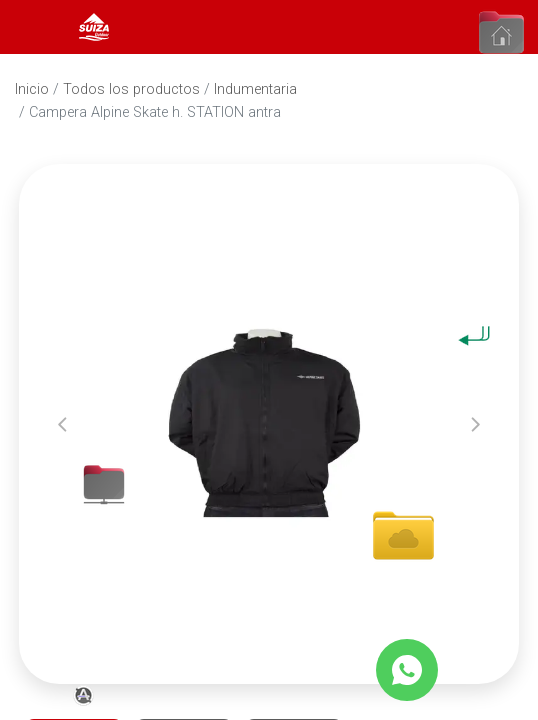 Image resolution: width=538 pixels, height=720 pixels. What do you see at coordinates (403, 535) in the screenshot?
I see `access cloud-synced files and documents` at bounding box center [403, 535].